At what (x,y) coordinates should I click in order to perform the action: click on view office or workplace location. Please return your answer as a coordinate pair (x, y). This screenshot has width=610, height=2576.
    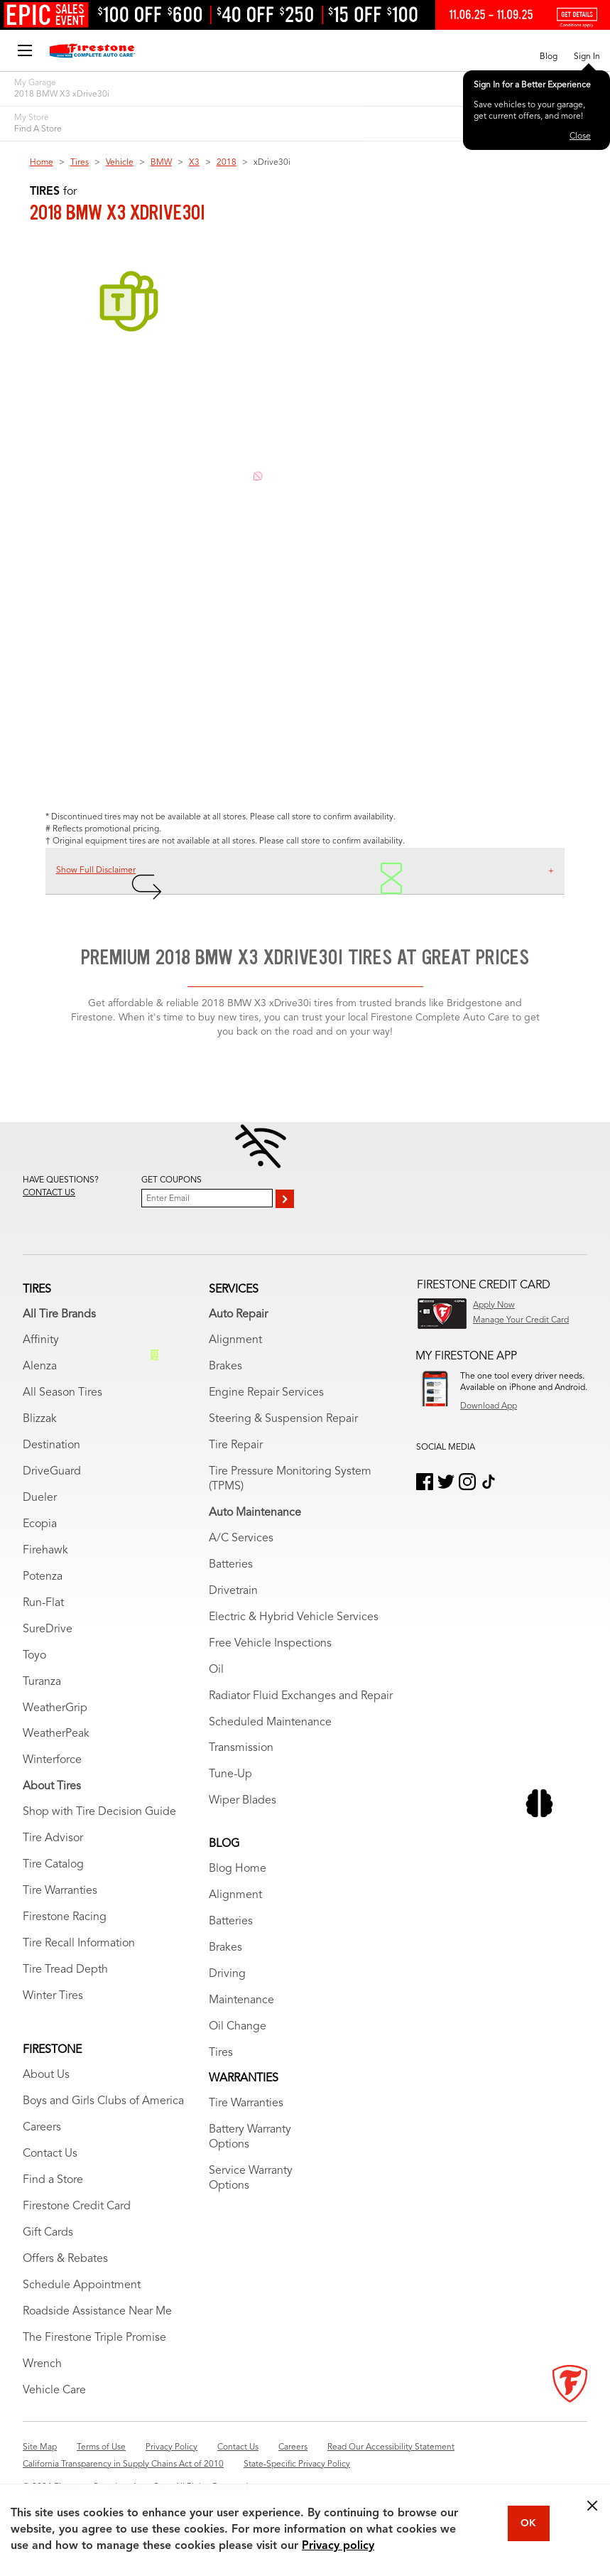
    Looking at the image, I should click on (154, 1354).